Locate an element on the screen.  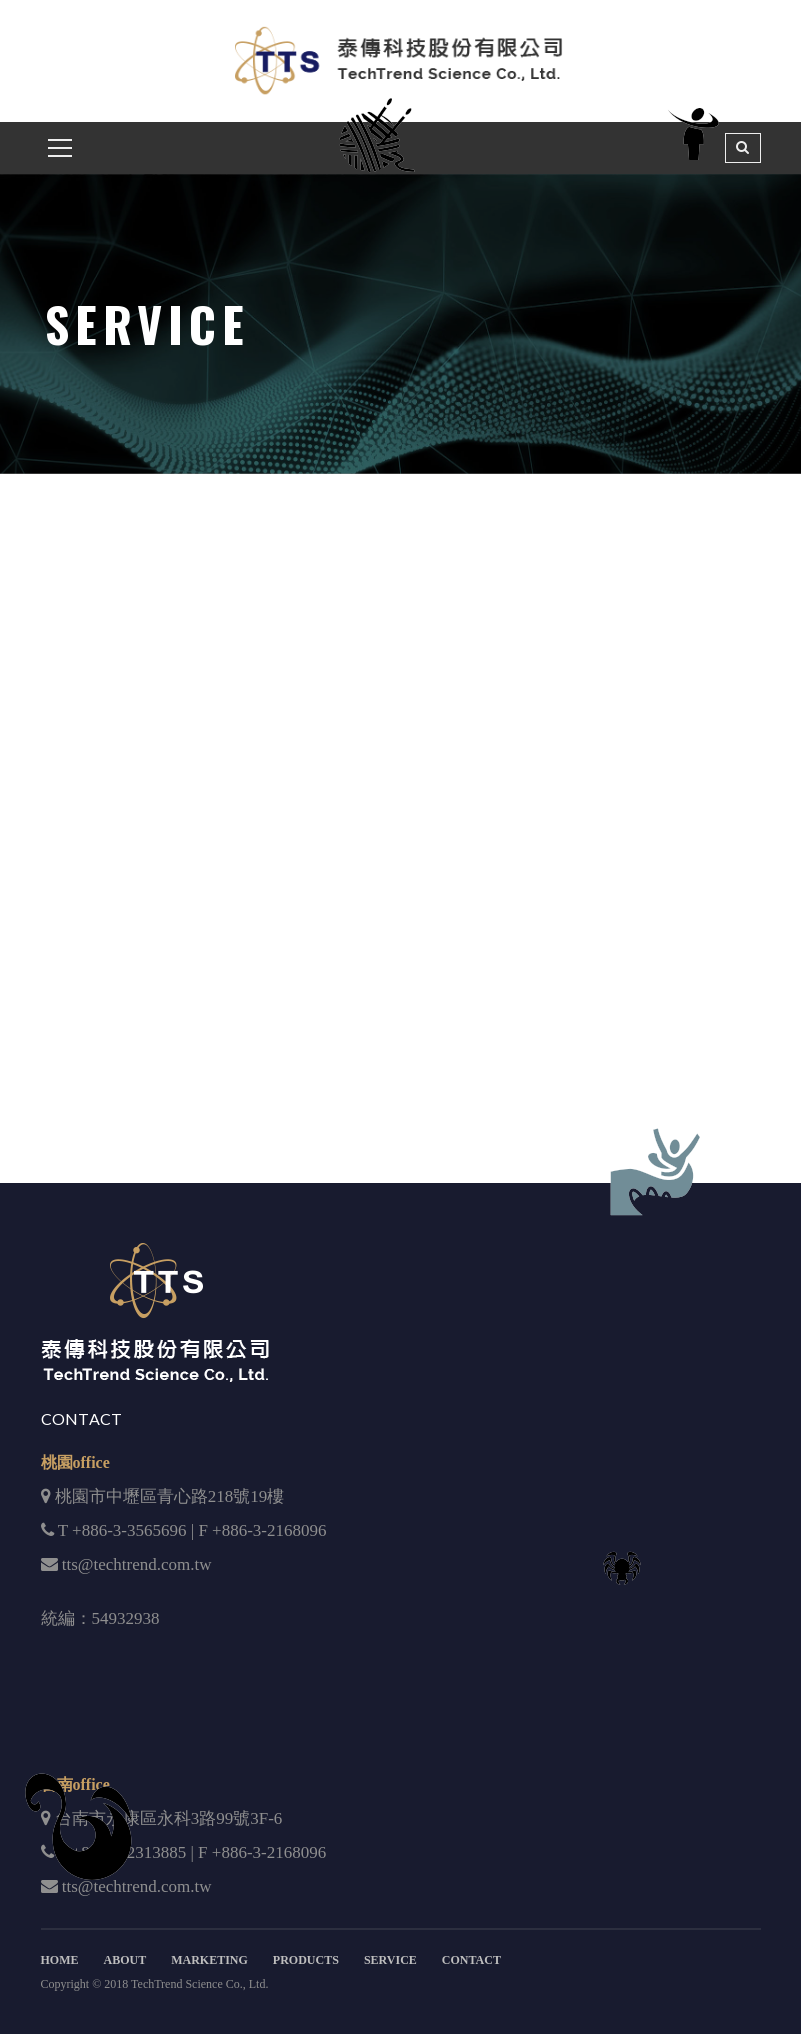
indicates a fire or flame effect in a game is located at coordinates (79, 1826).